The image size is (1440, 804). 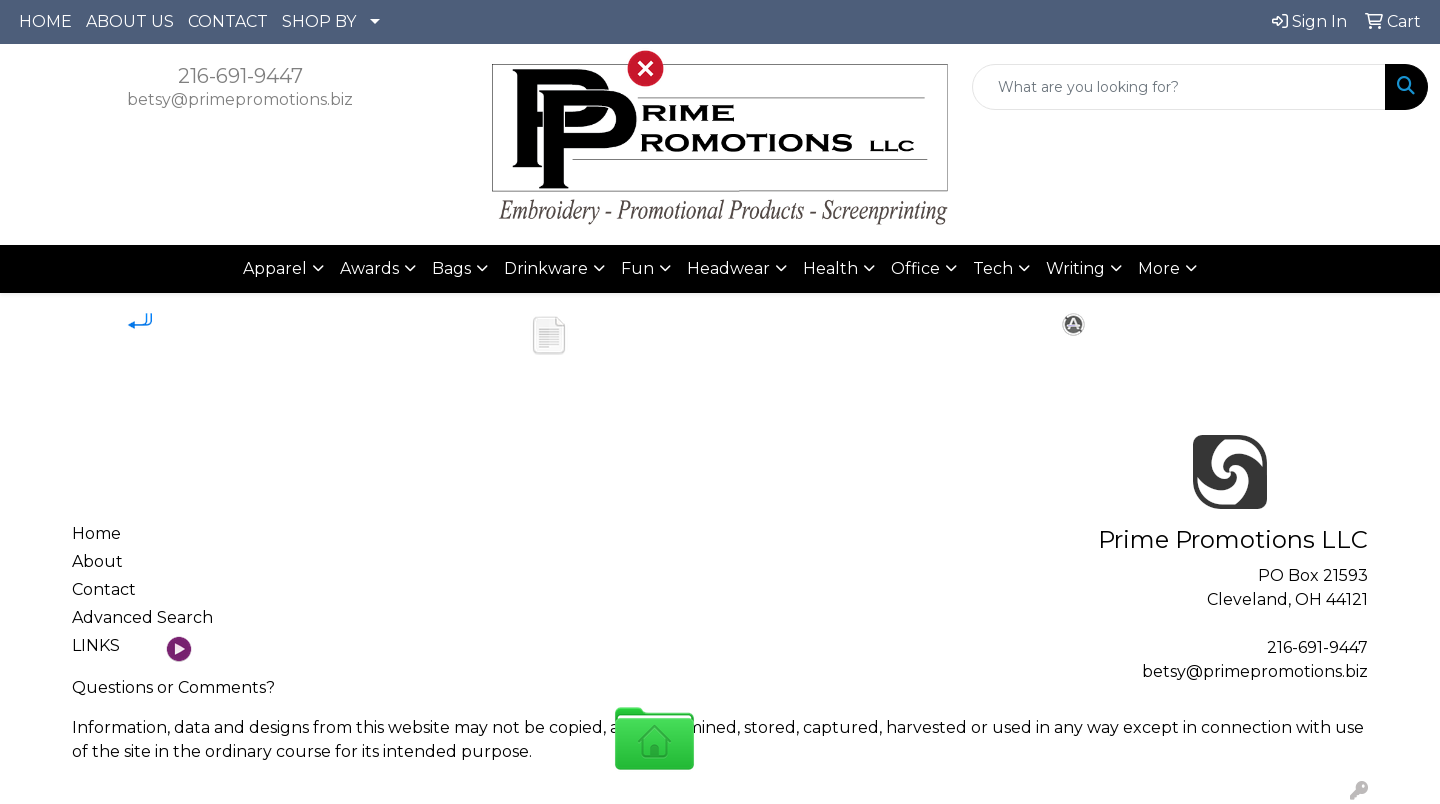 What do you see at coordinates (1230, 472) in the screenshot?
I see `open meld file comparison tool` at bounding box center [1230, 472].